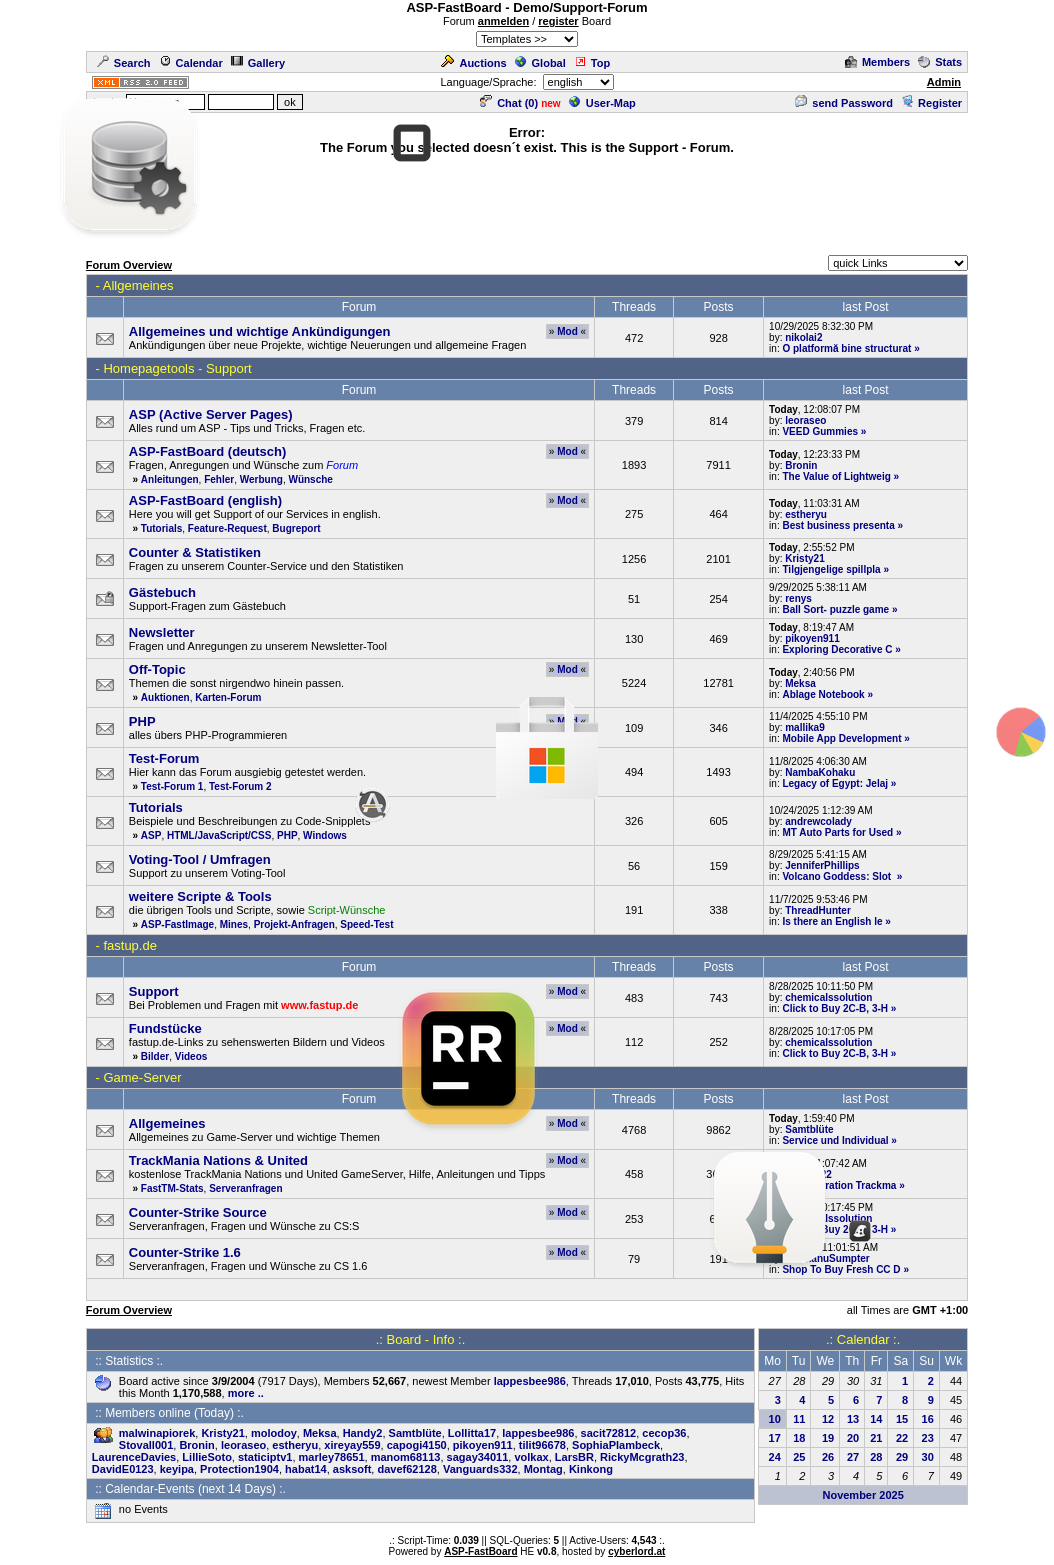 This screenshot has height=1565, width=1054. What do you see at coordinates (445, 109) in the screenshot?
I see `stop or halt current media playback` at bounding box center [445, 109].